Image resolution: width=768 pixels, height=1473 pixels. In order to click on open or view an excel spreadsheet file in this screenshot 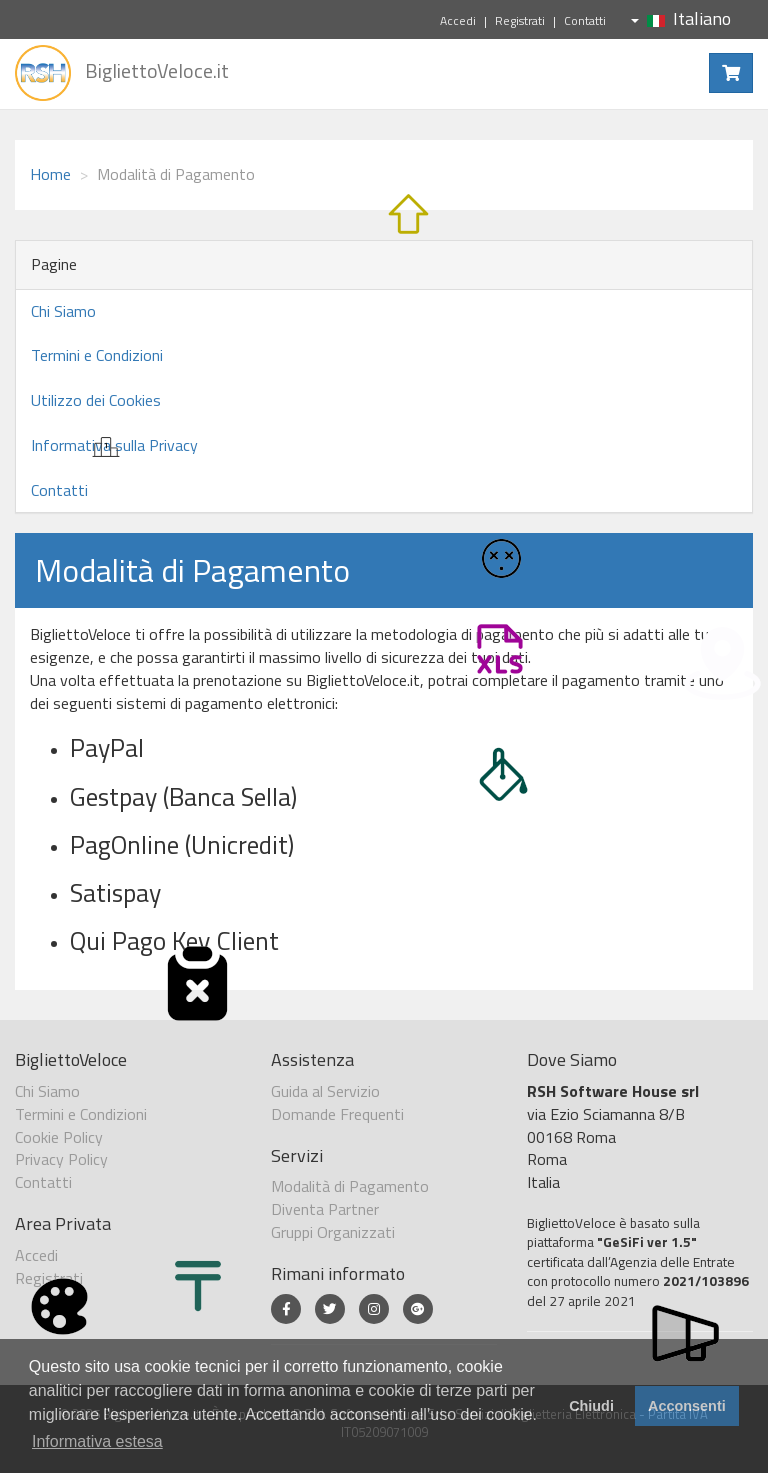, I will do `click(500, 651)`.